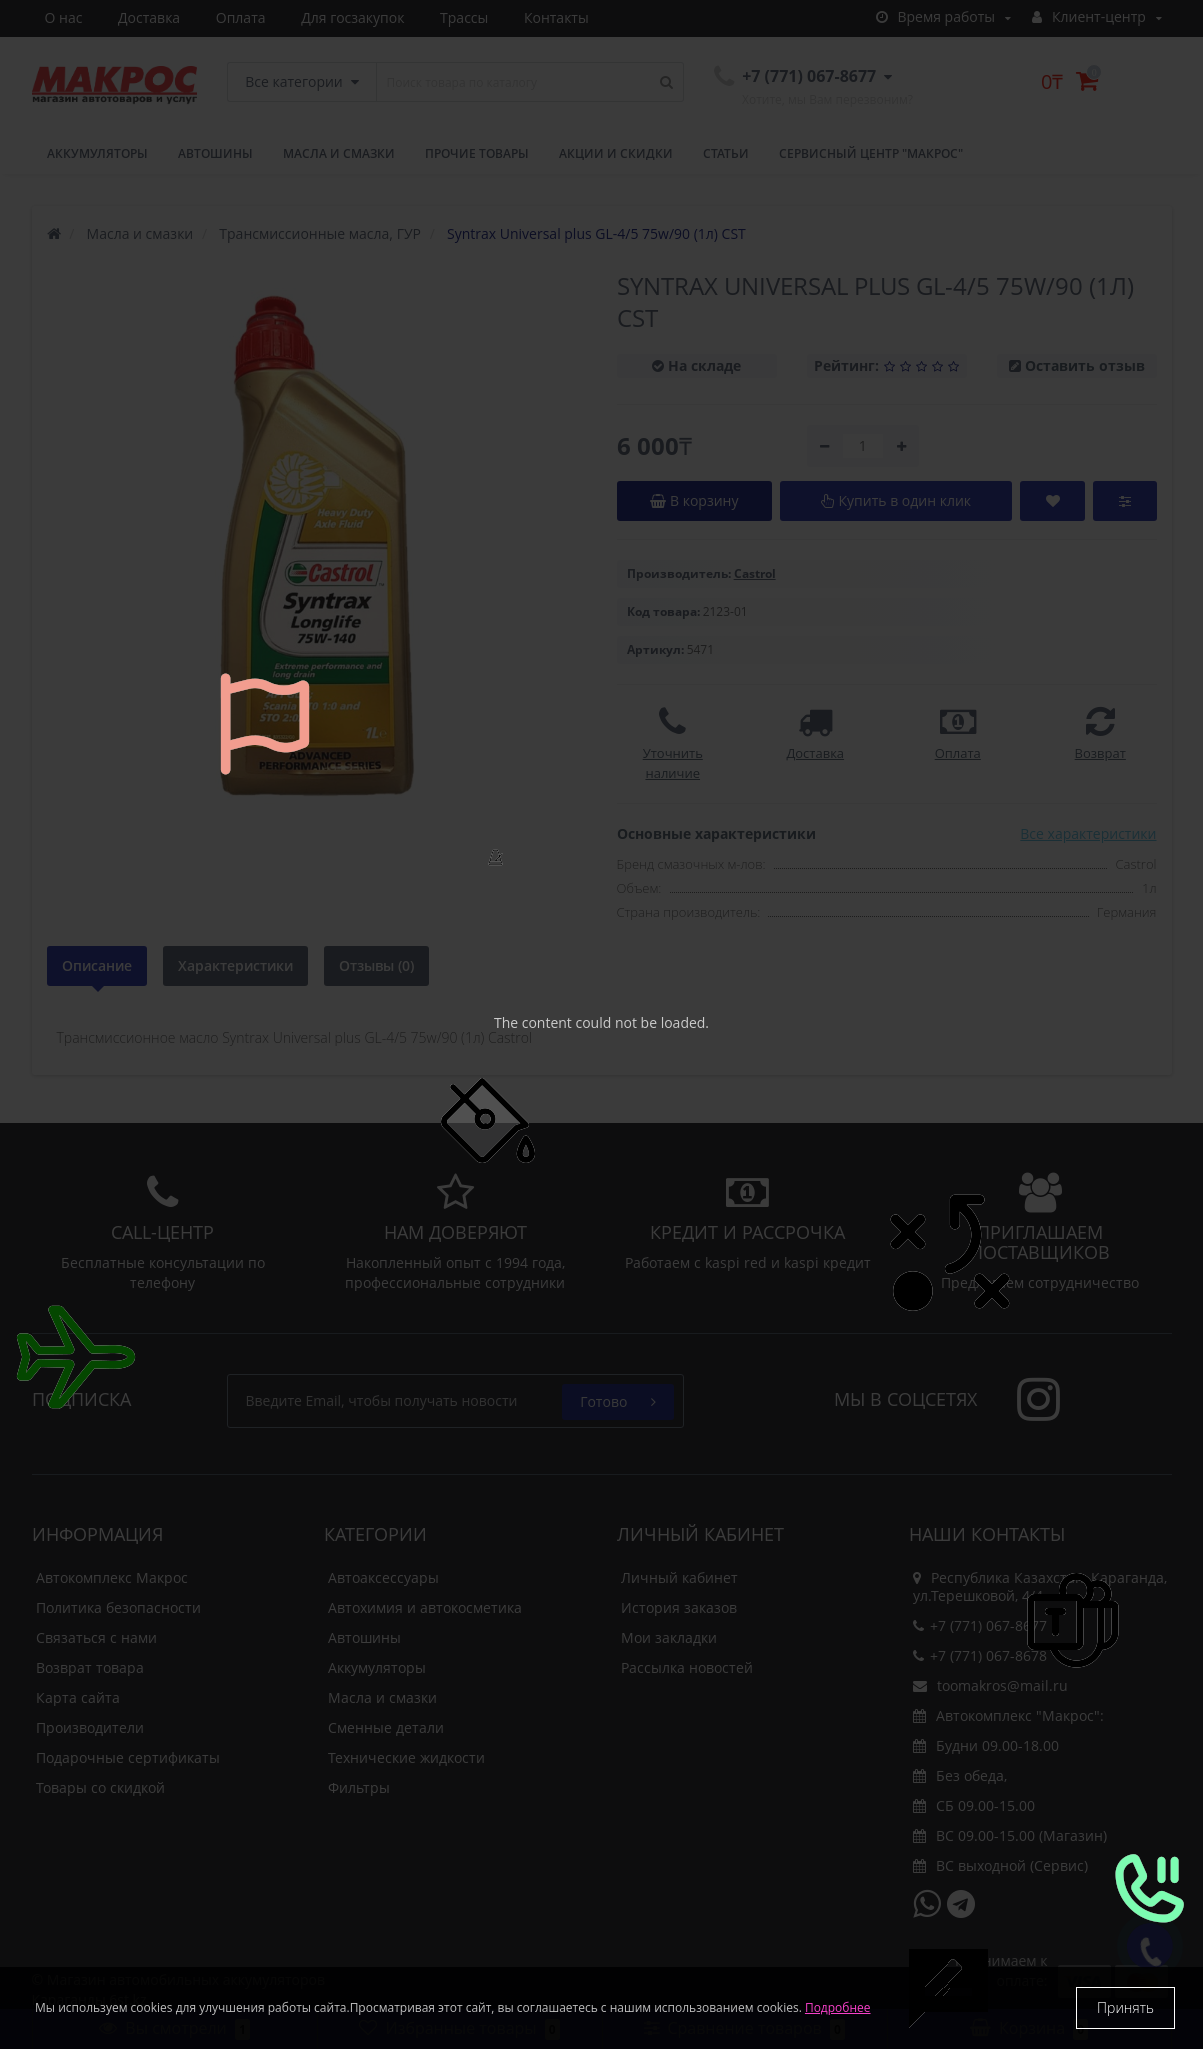 This screenshot has height=2049, width=1203. I want to click on enable airplane mode, so click(76, 1357).